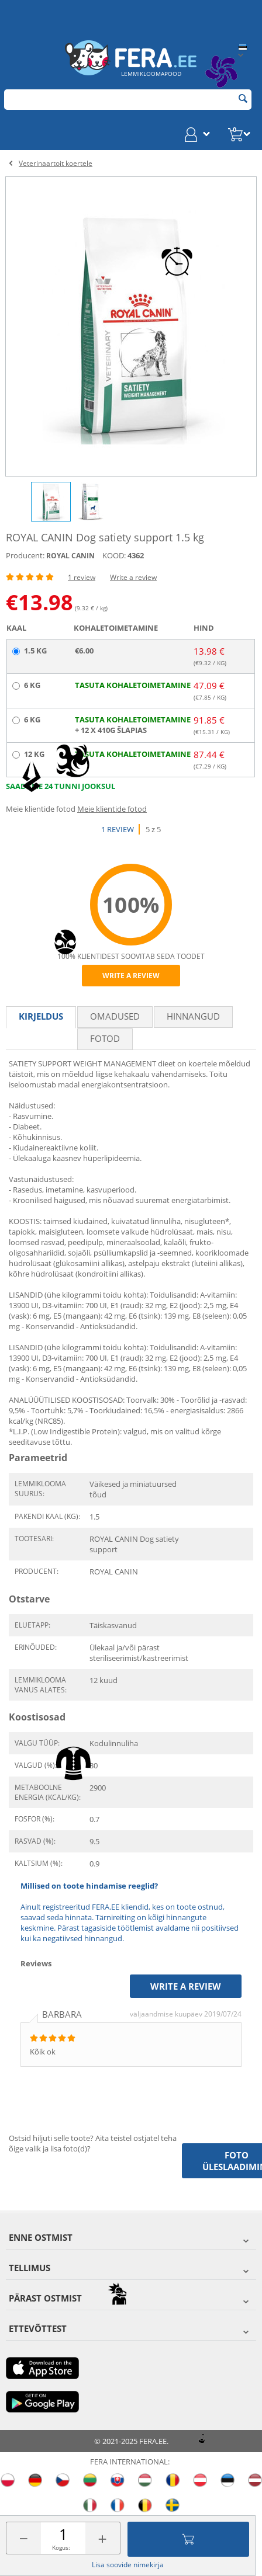 Image resolution: width=262 pixels, height=2576 pixels. I want to click on hades or underworld themed game element, so click(32, 777).